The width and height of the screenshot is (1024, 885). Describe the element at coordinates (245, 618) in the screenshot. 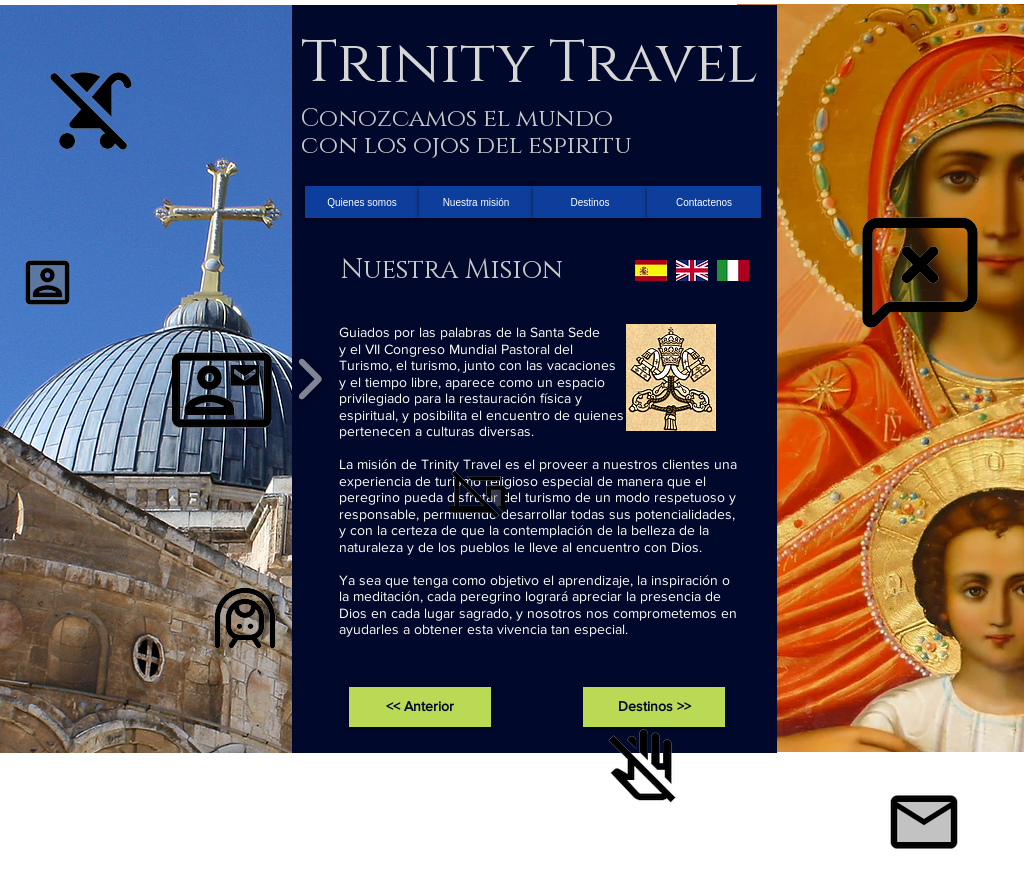

I see `view train or rail transit options` at that location.